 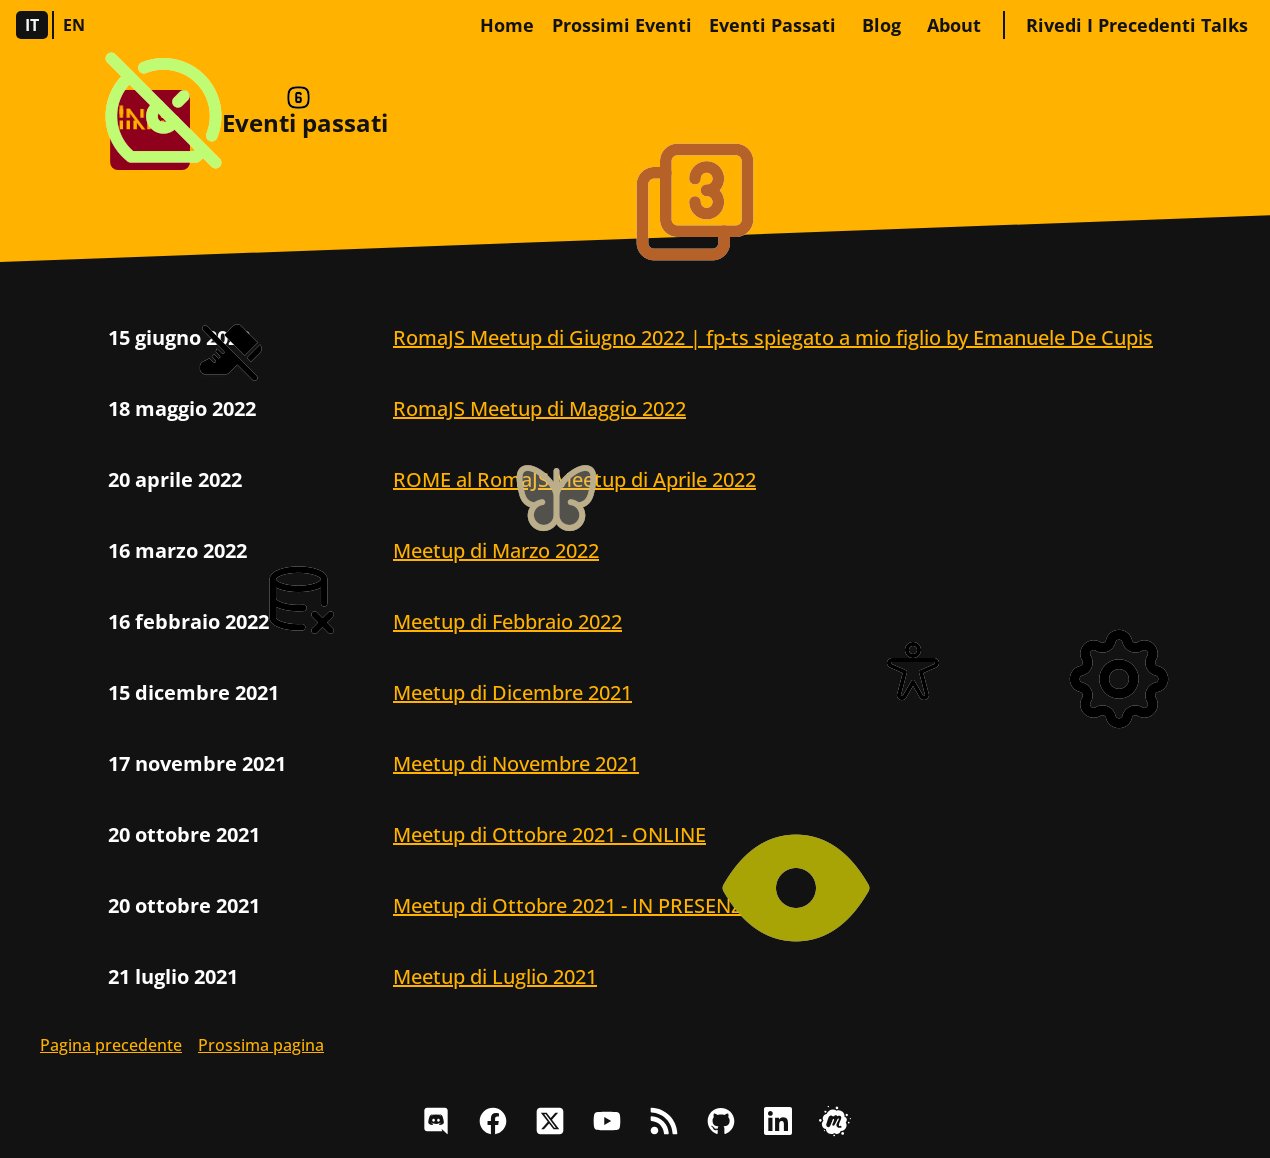 What do you see at coordinates (556, 496) in the screenshot?
I see `indicates a transformation or metamorphosis feature` at bounding box center [556, 496].